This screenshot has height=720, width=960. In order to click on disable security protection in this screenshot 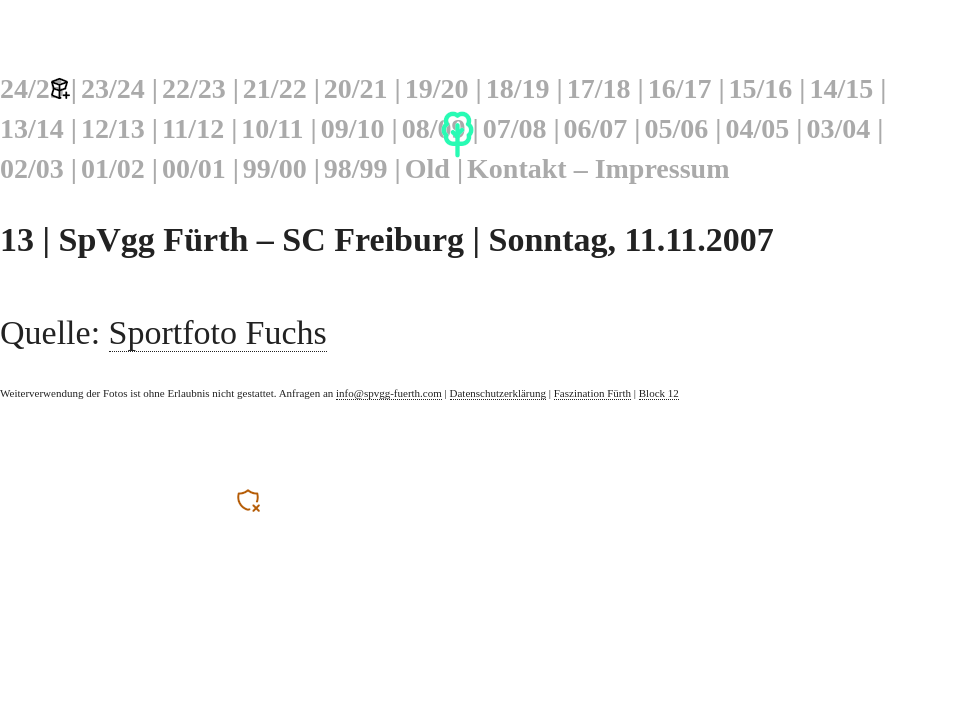, I will do `click(248, 500)`.